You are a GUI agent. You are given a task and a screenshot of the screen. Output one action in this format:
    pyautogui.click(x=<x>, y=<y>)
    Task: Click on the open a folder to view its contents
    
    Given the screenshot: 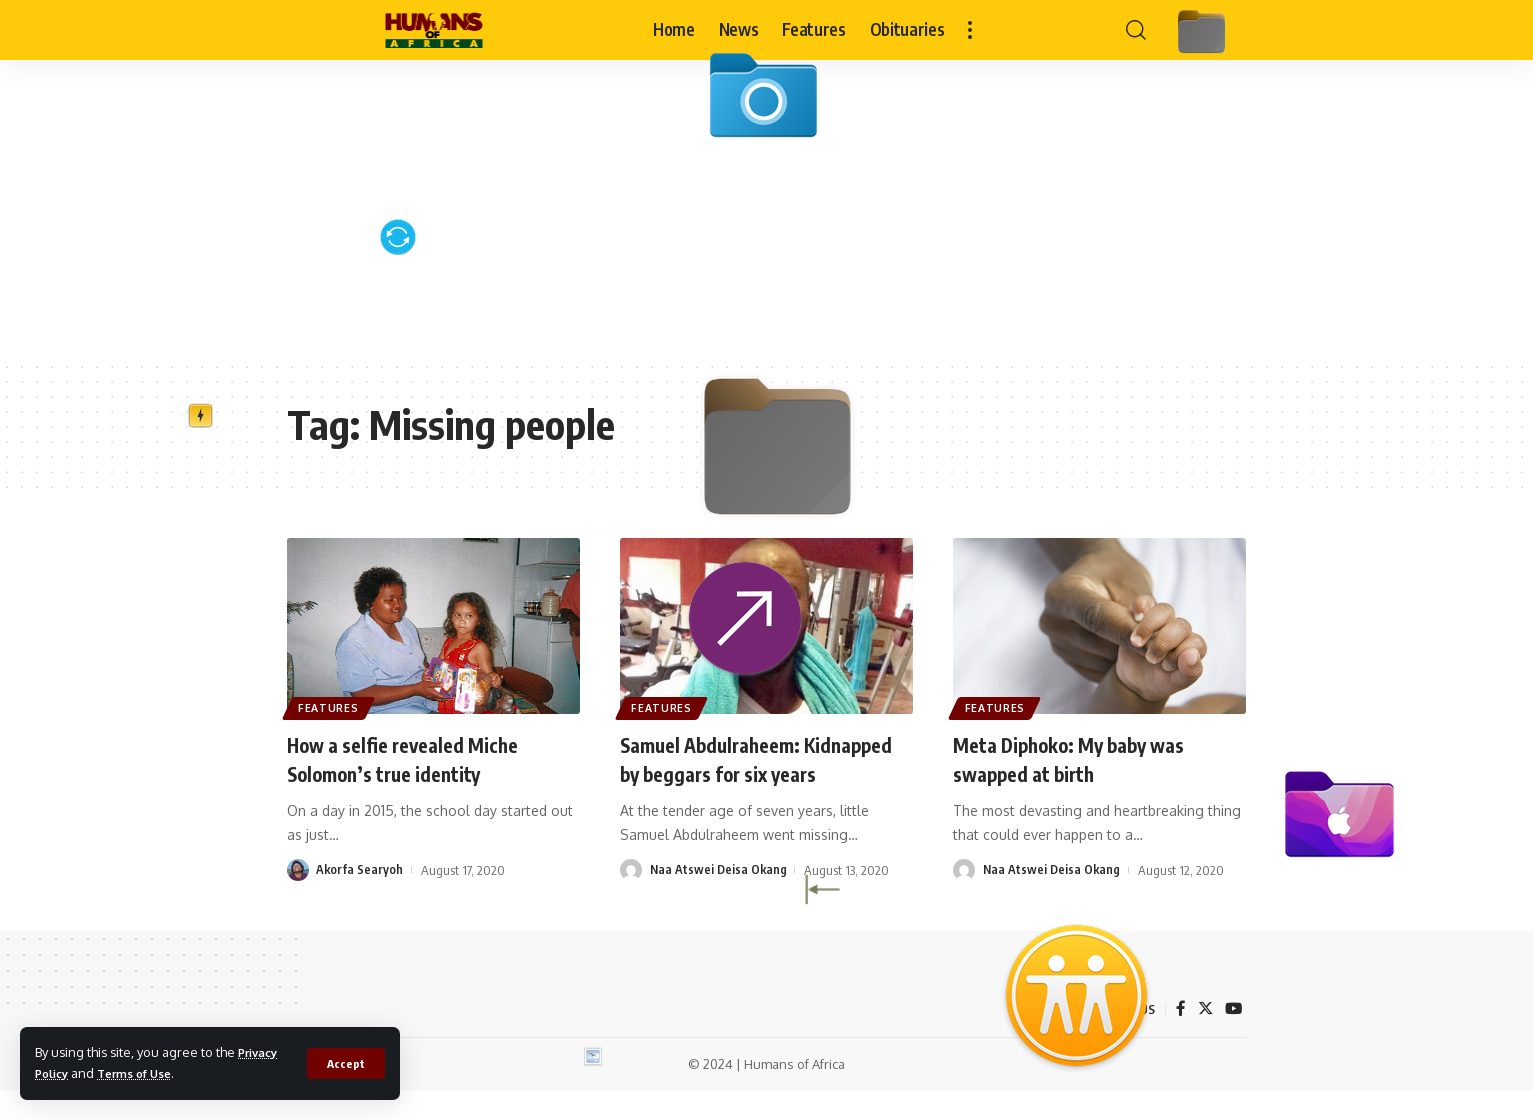 What is the action you would take?
    pyautogui.click(x=1201, y=31)
    